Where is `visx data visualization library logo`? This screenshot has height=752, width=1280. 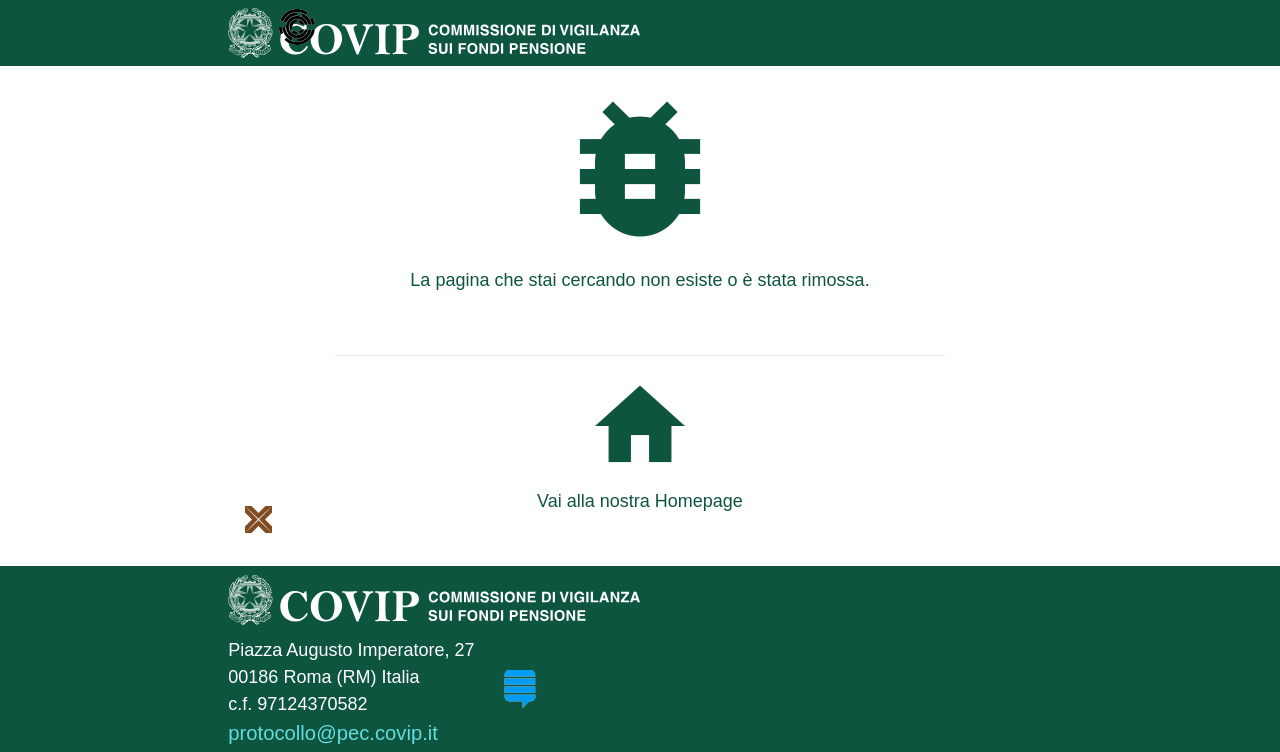
visx data visualization library logo is located at coordinates (258, 519).